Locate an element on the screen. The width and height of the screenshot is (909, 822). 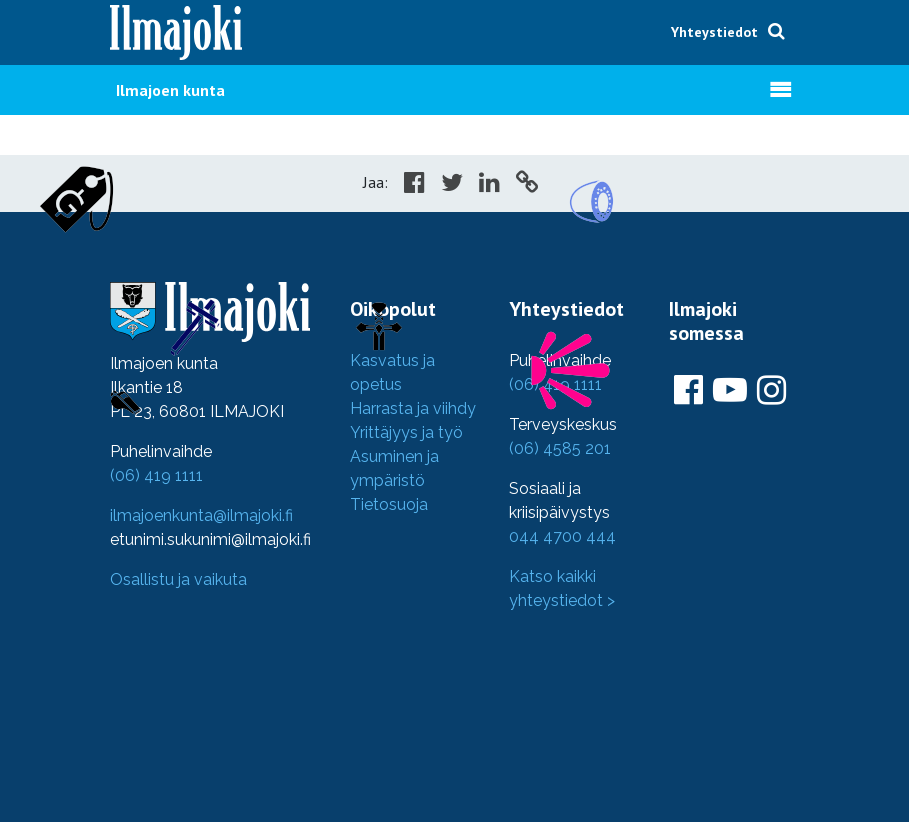
kiwi fruit item in a food or cooking game is located at coordinates (591, 201).